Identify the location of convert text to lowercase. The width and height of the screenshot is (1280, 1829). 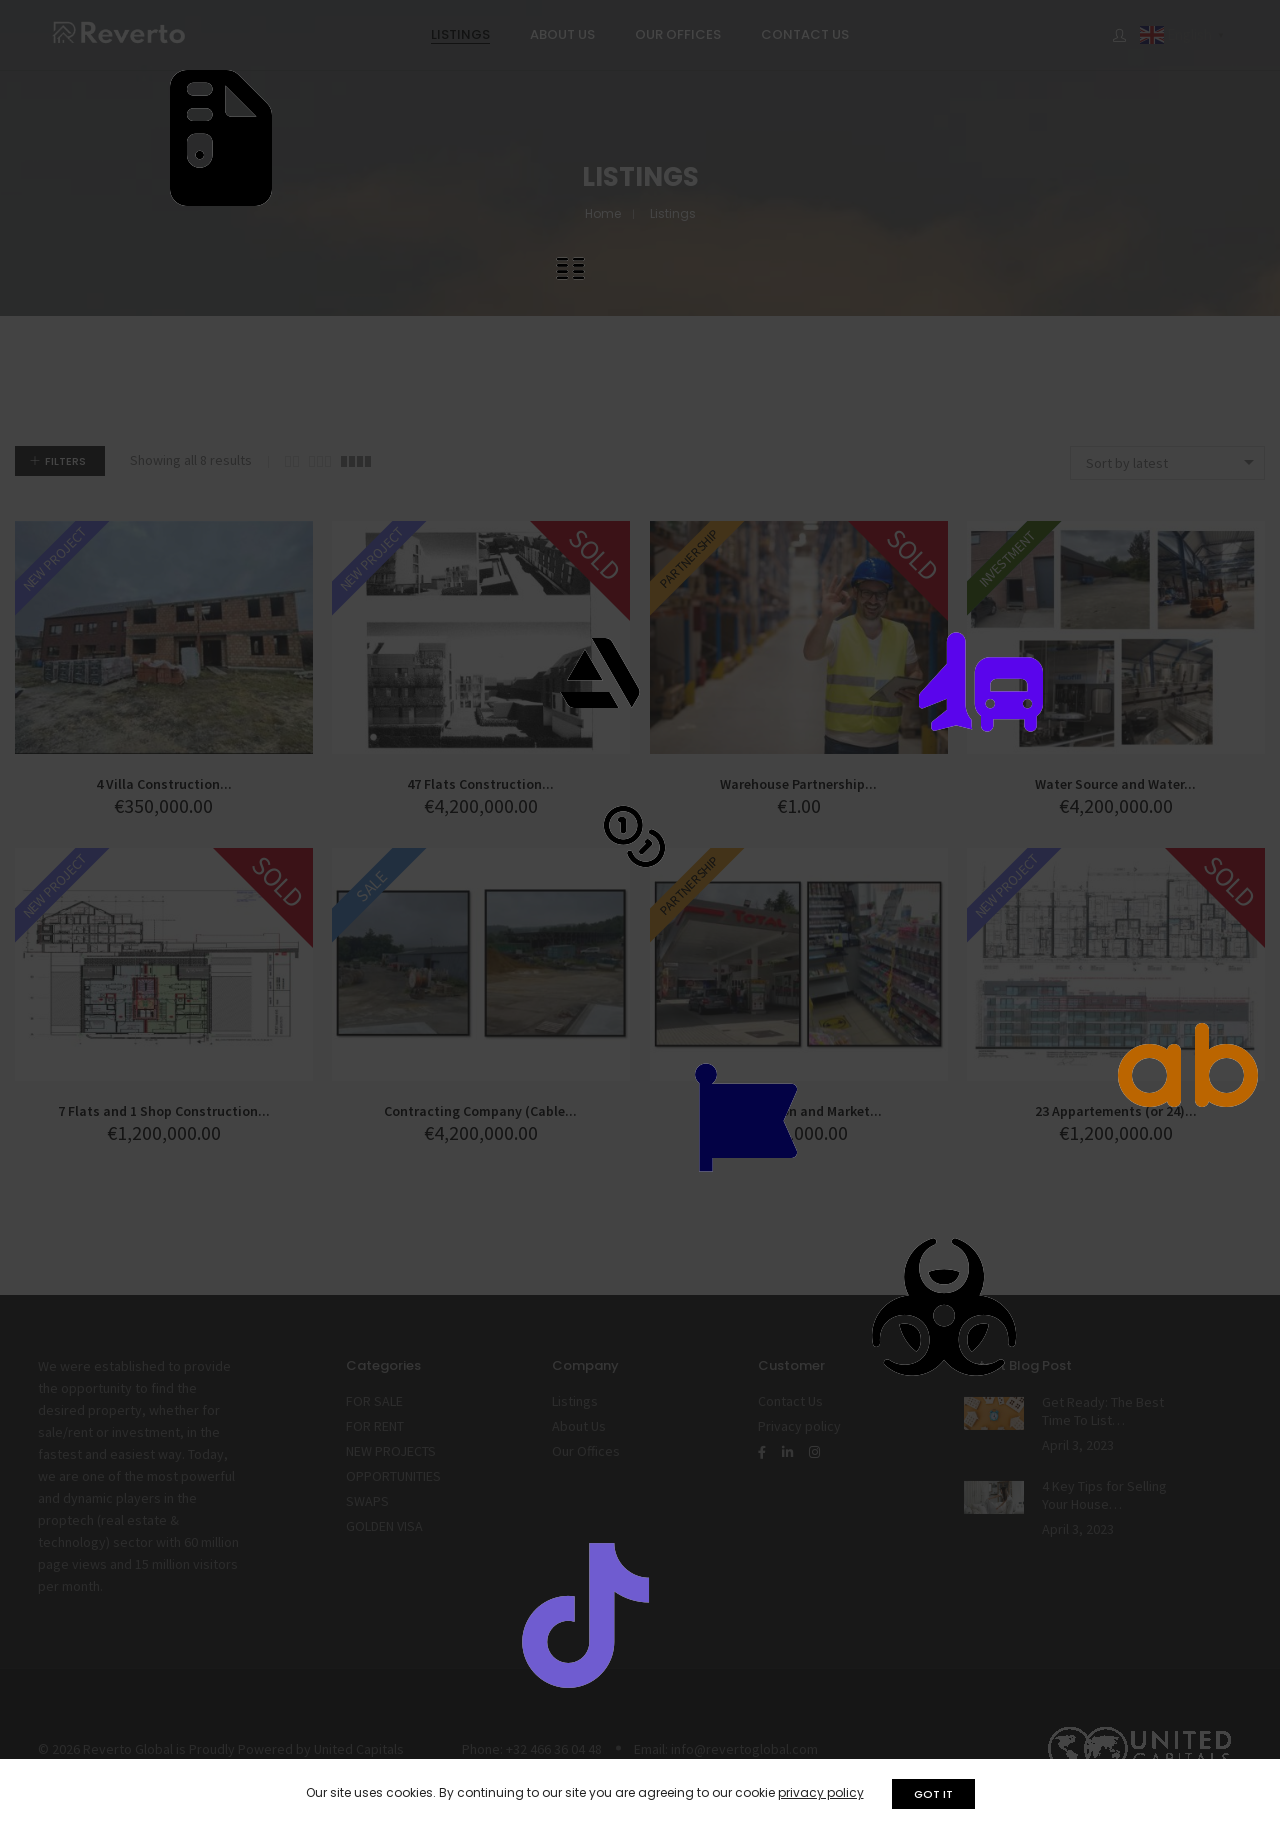
(1188, 1072).